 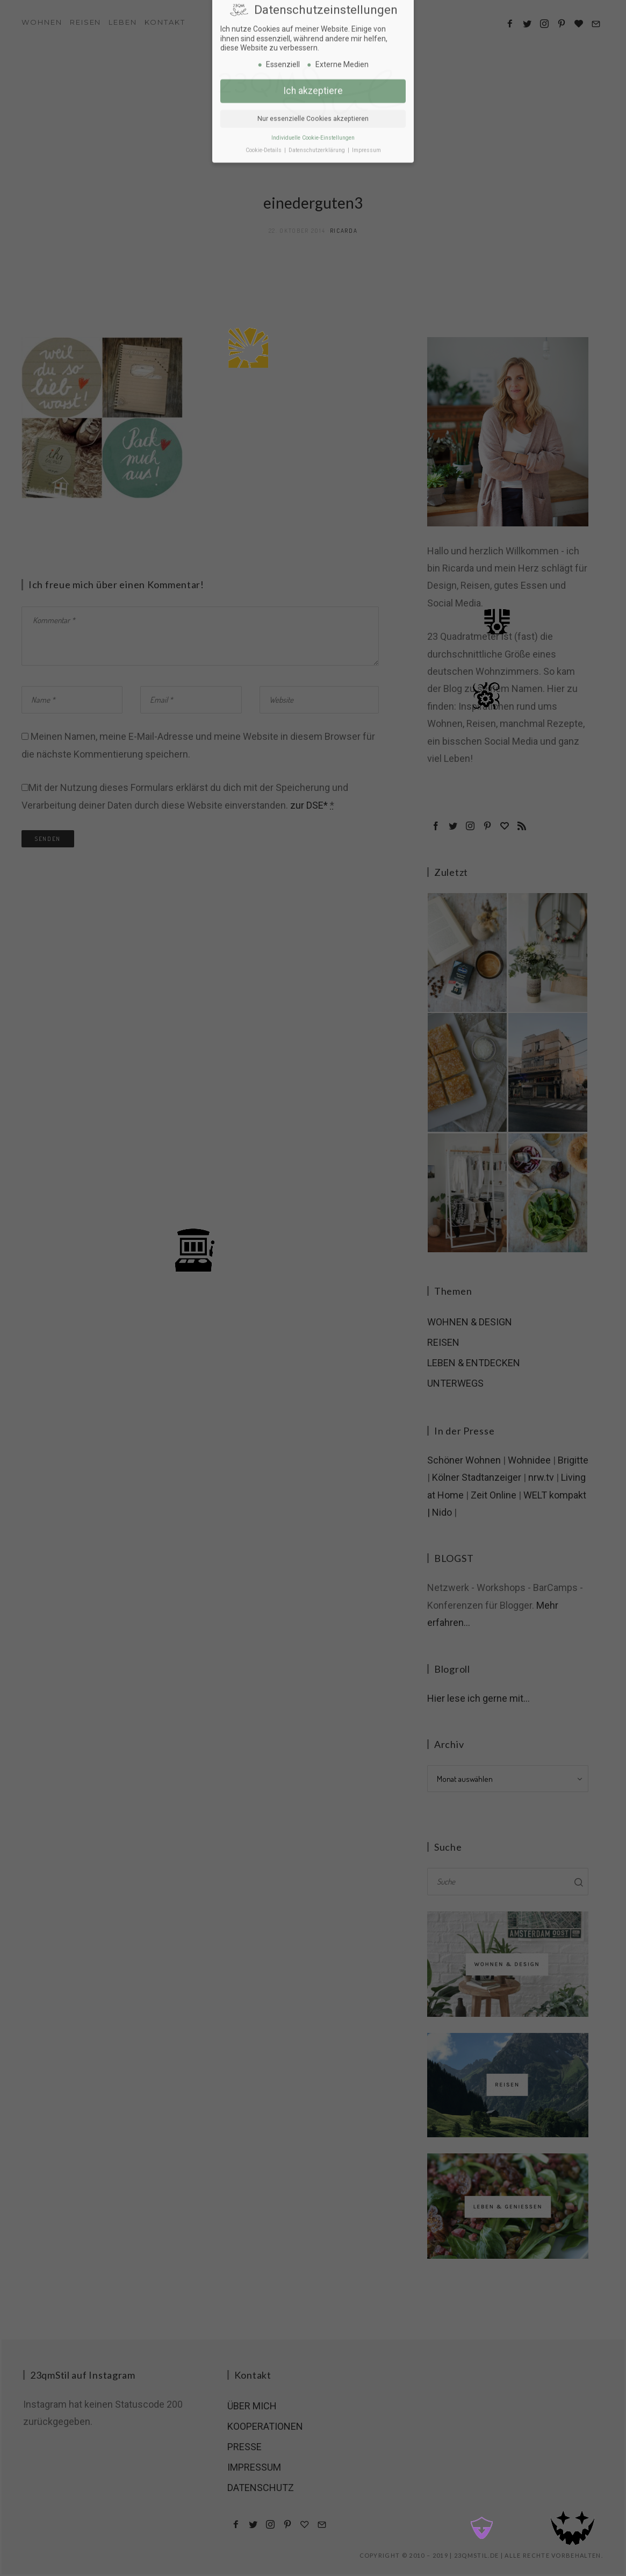 What do you see at coordinates (481, 2528) in the screenshot?
I see `indicates armor or defense has been reduced` at bounding box center [481, 2528].